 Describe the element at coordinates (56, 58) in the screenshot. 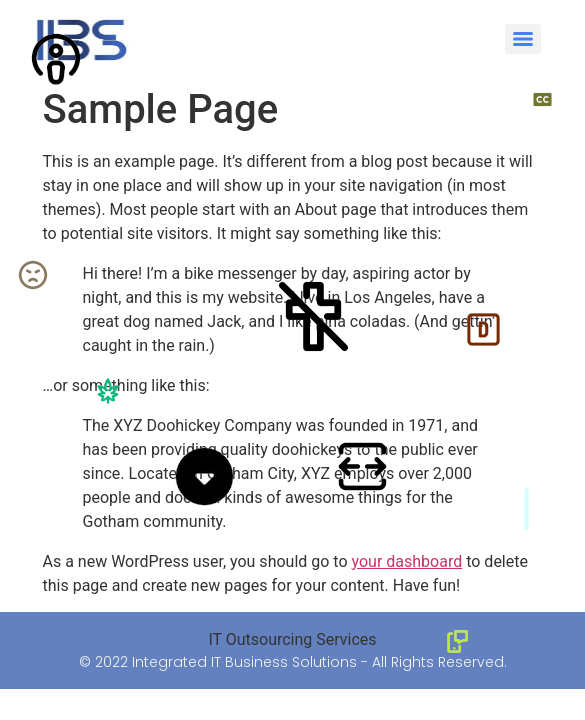

I see `open apple podcasts app` at that location.